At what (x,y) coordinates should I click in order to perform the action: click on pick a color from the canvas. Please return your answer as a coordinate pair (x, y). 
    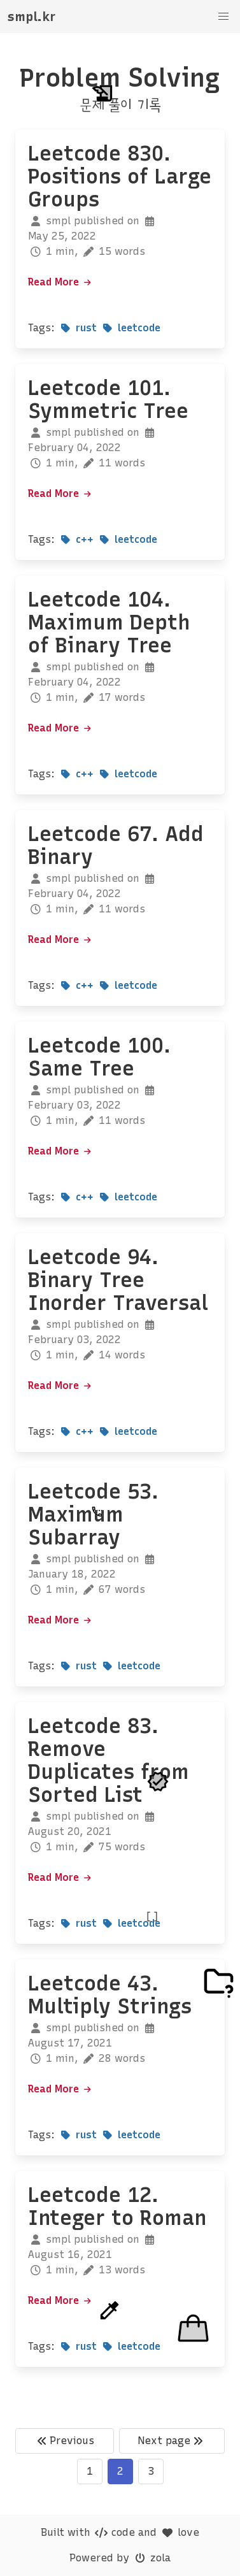
    Looking at the image, I should click on (109, 2310).